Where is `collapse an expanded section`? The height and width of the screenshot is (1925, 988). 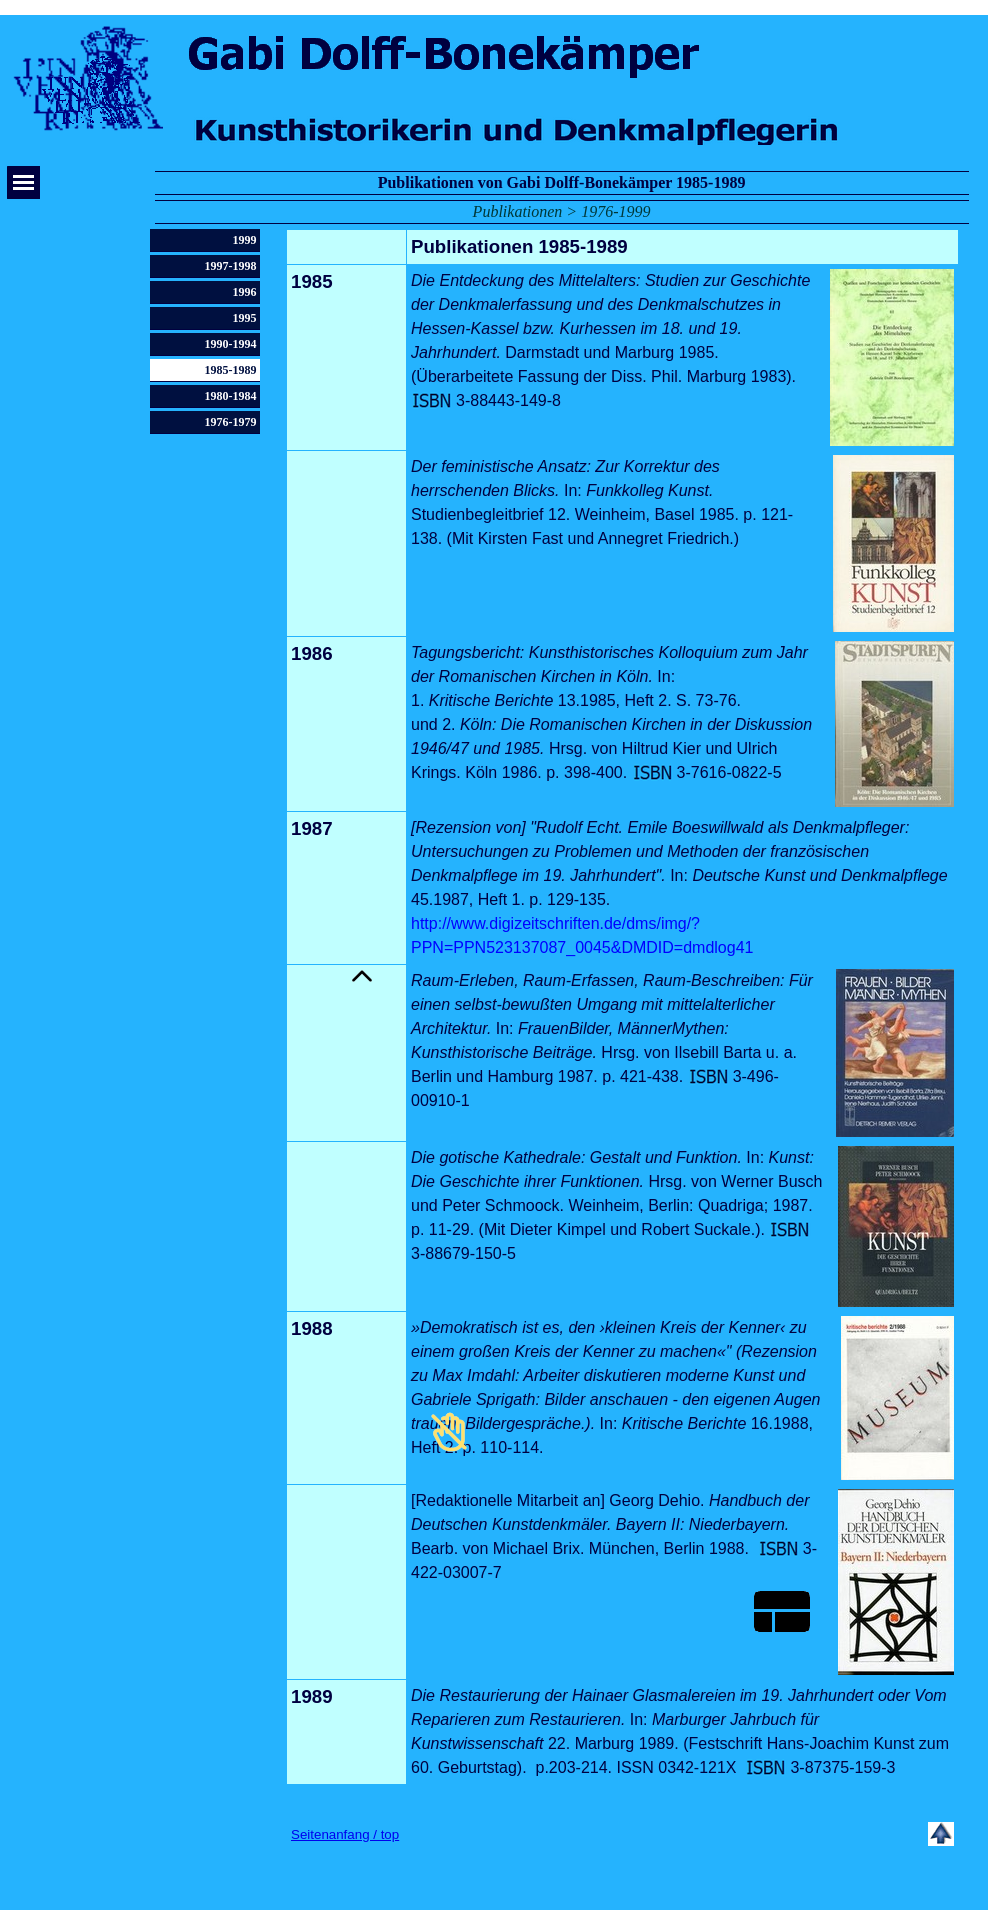 collapse an expanded section is located at coordinates (362, 976).